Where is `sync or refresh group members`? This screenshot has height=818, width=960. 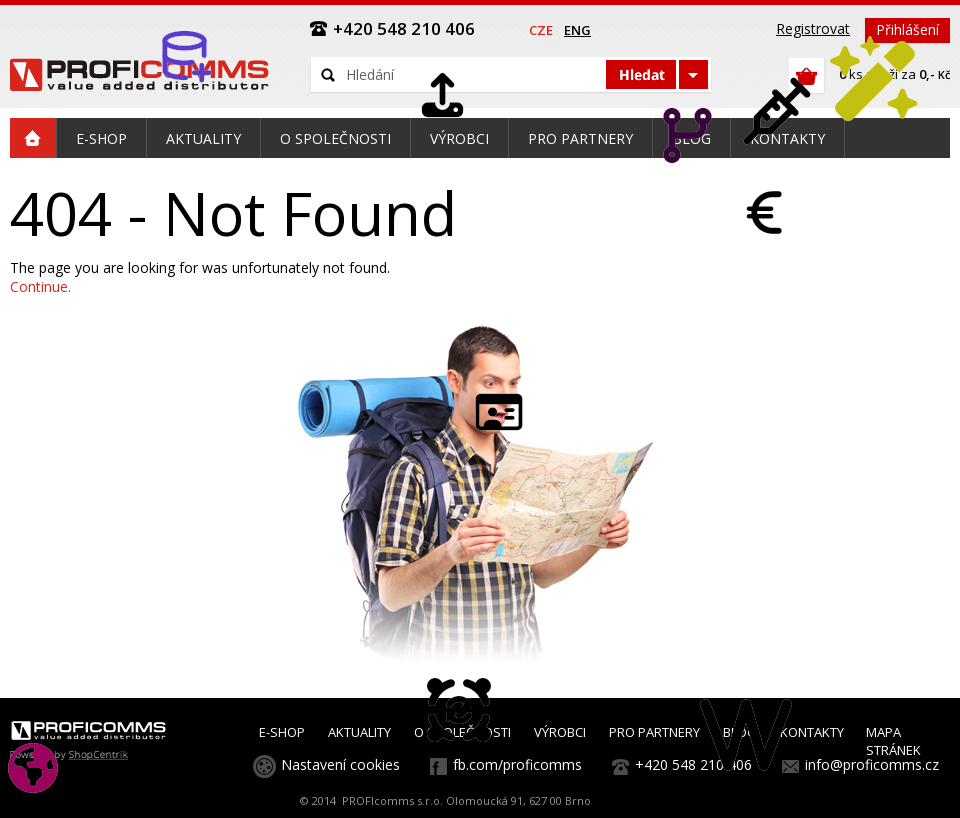
sync or refresh group members is located at coordinates (459, 710).